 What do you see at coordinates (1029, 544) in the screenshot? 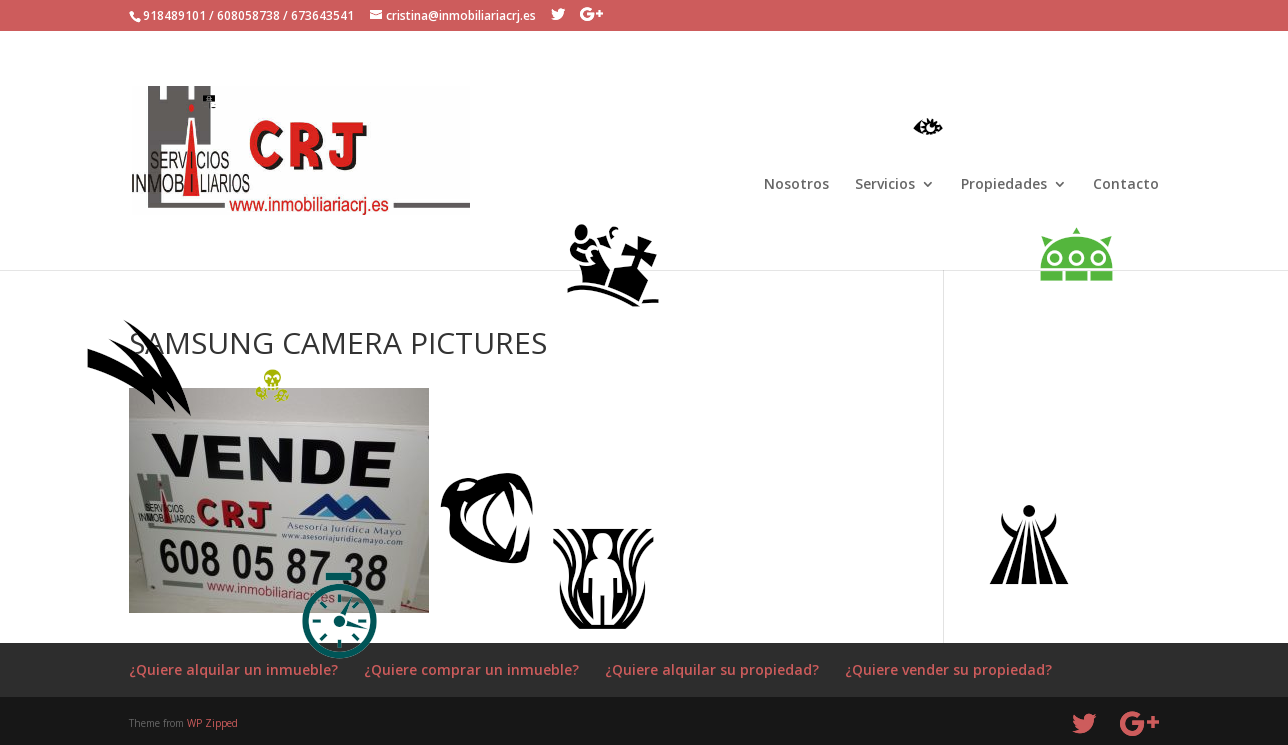
I see `access space exploration or interstellar travel features` at bounding box center [1029, 544].